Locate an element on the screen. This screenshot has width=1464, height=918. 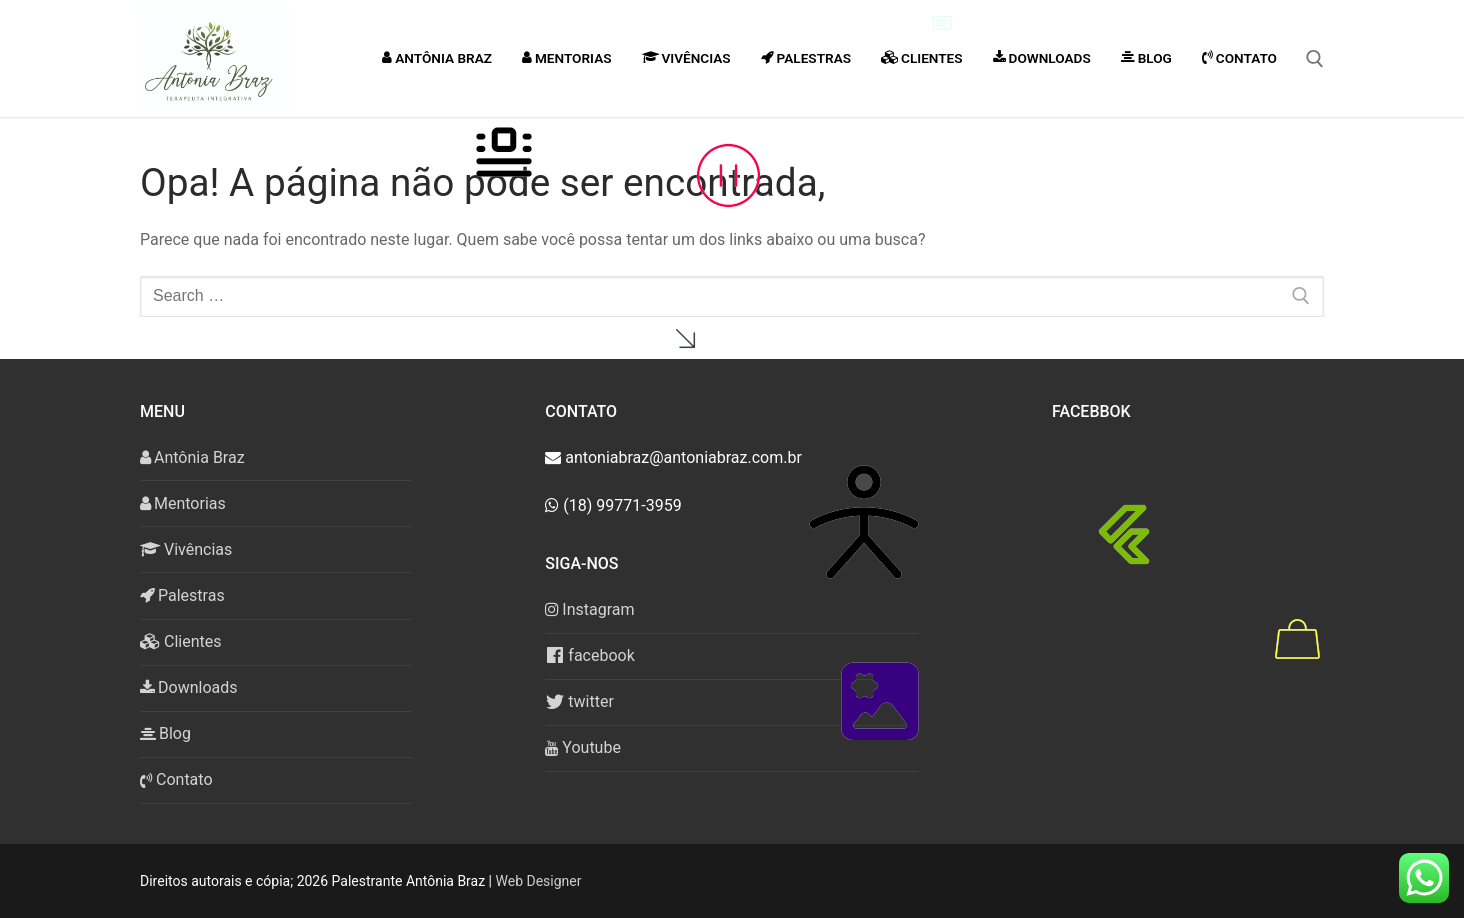
access a media channel for sharing images and videos is located at coordinates (880, 701).